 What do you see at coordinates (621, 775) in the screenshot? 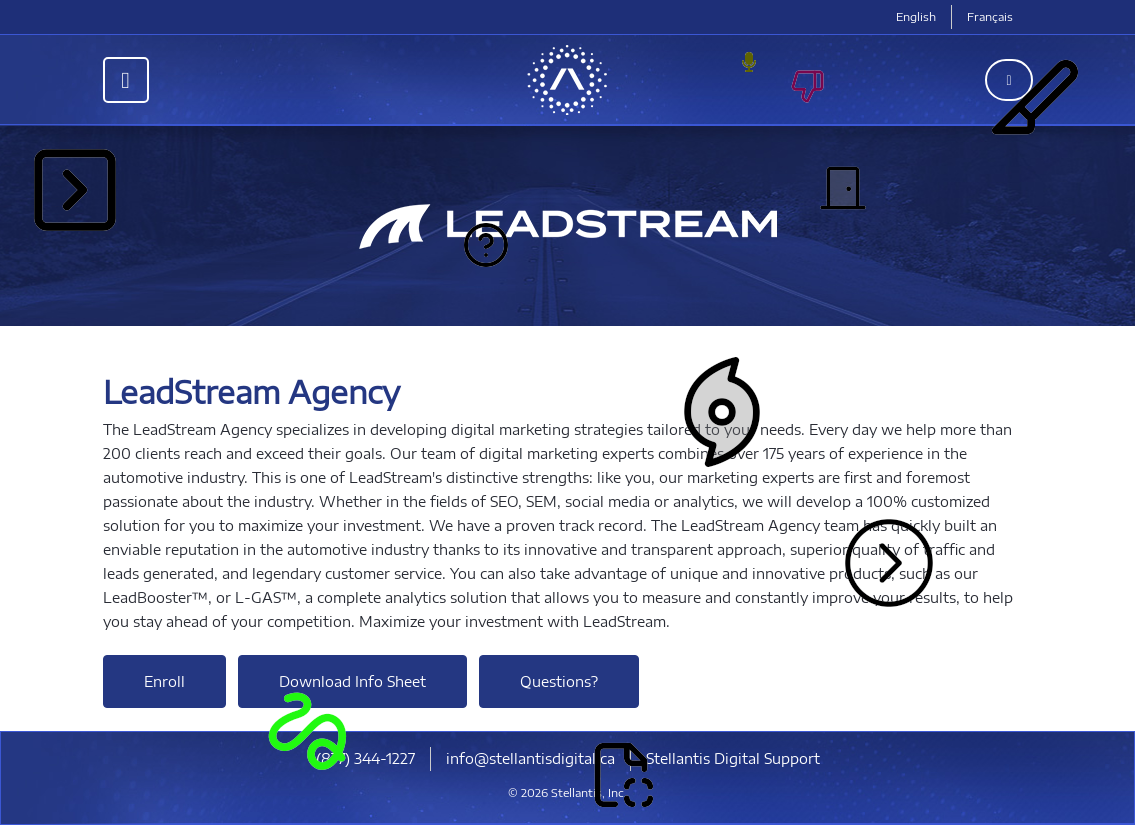
I see `scan a document` at bounding box center [621, 775].